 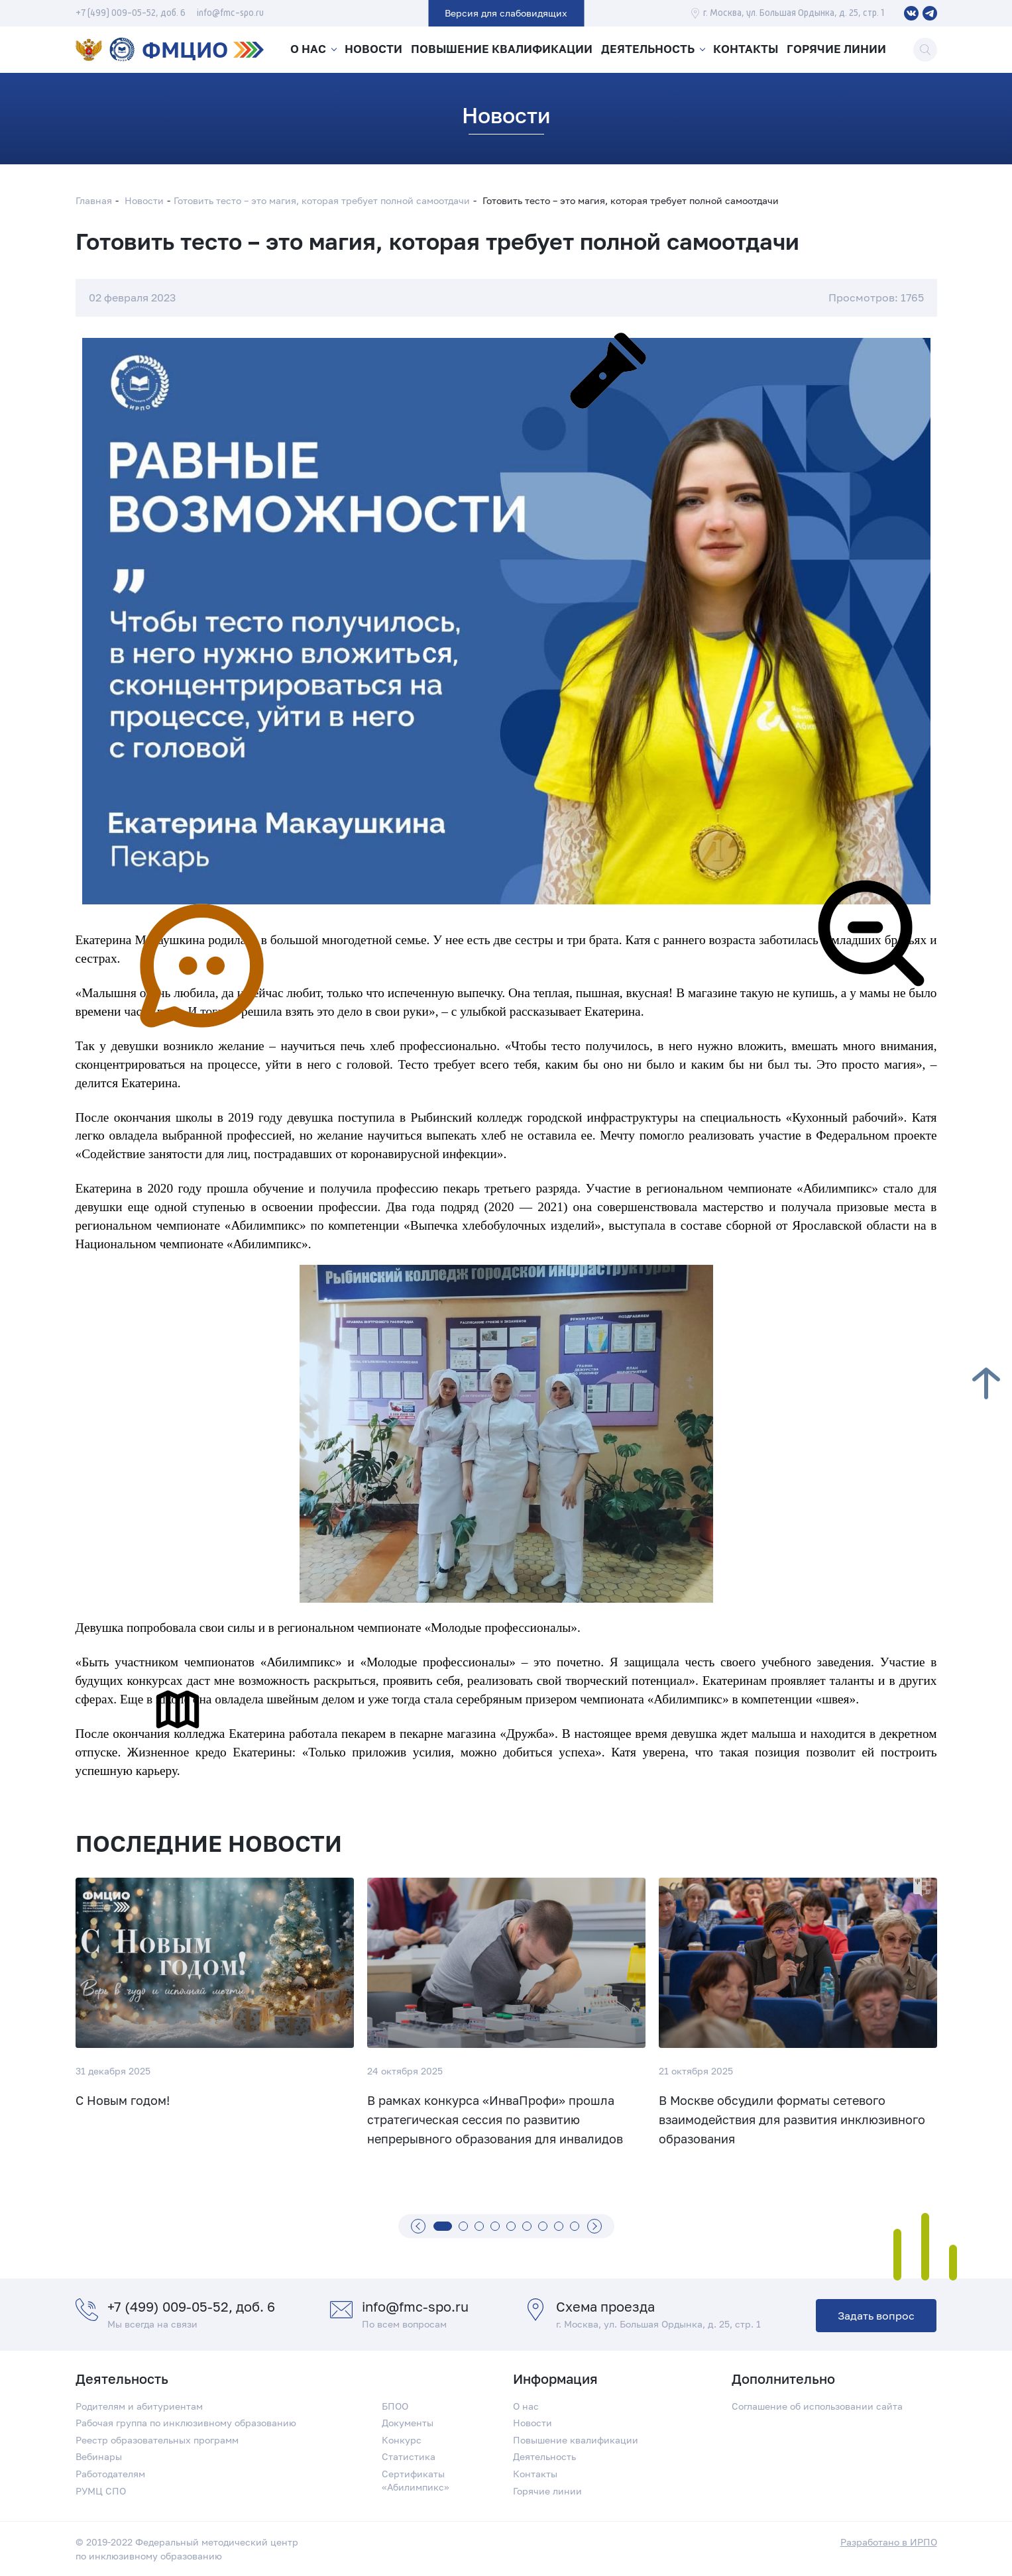 I want to click on turn on device flashlight, so click(x=608, y=370).